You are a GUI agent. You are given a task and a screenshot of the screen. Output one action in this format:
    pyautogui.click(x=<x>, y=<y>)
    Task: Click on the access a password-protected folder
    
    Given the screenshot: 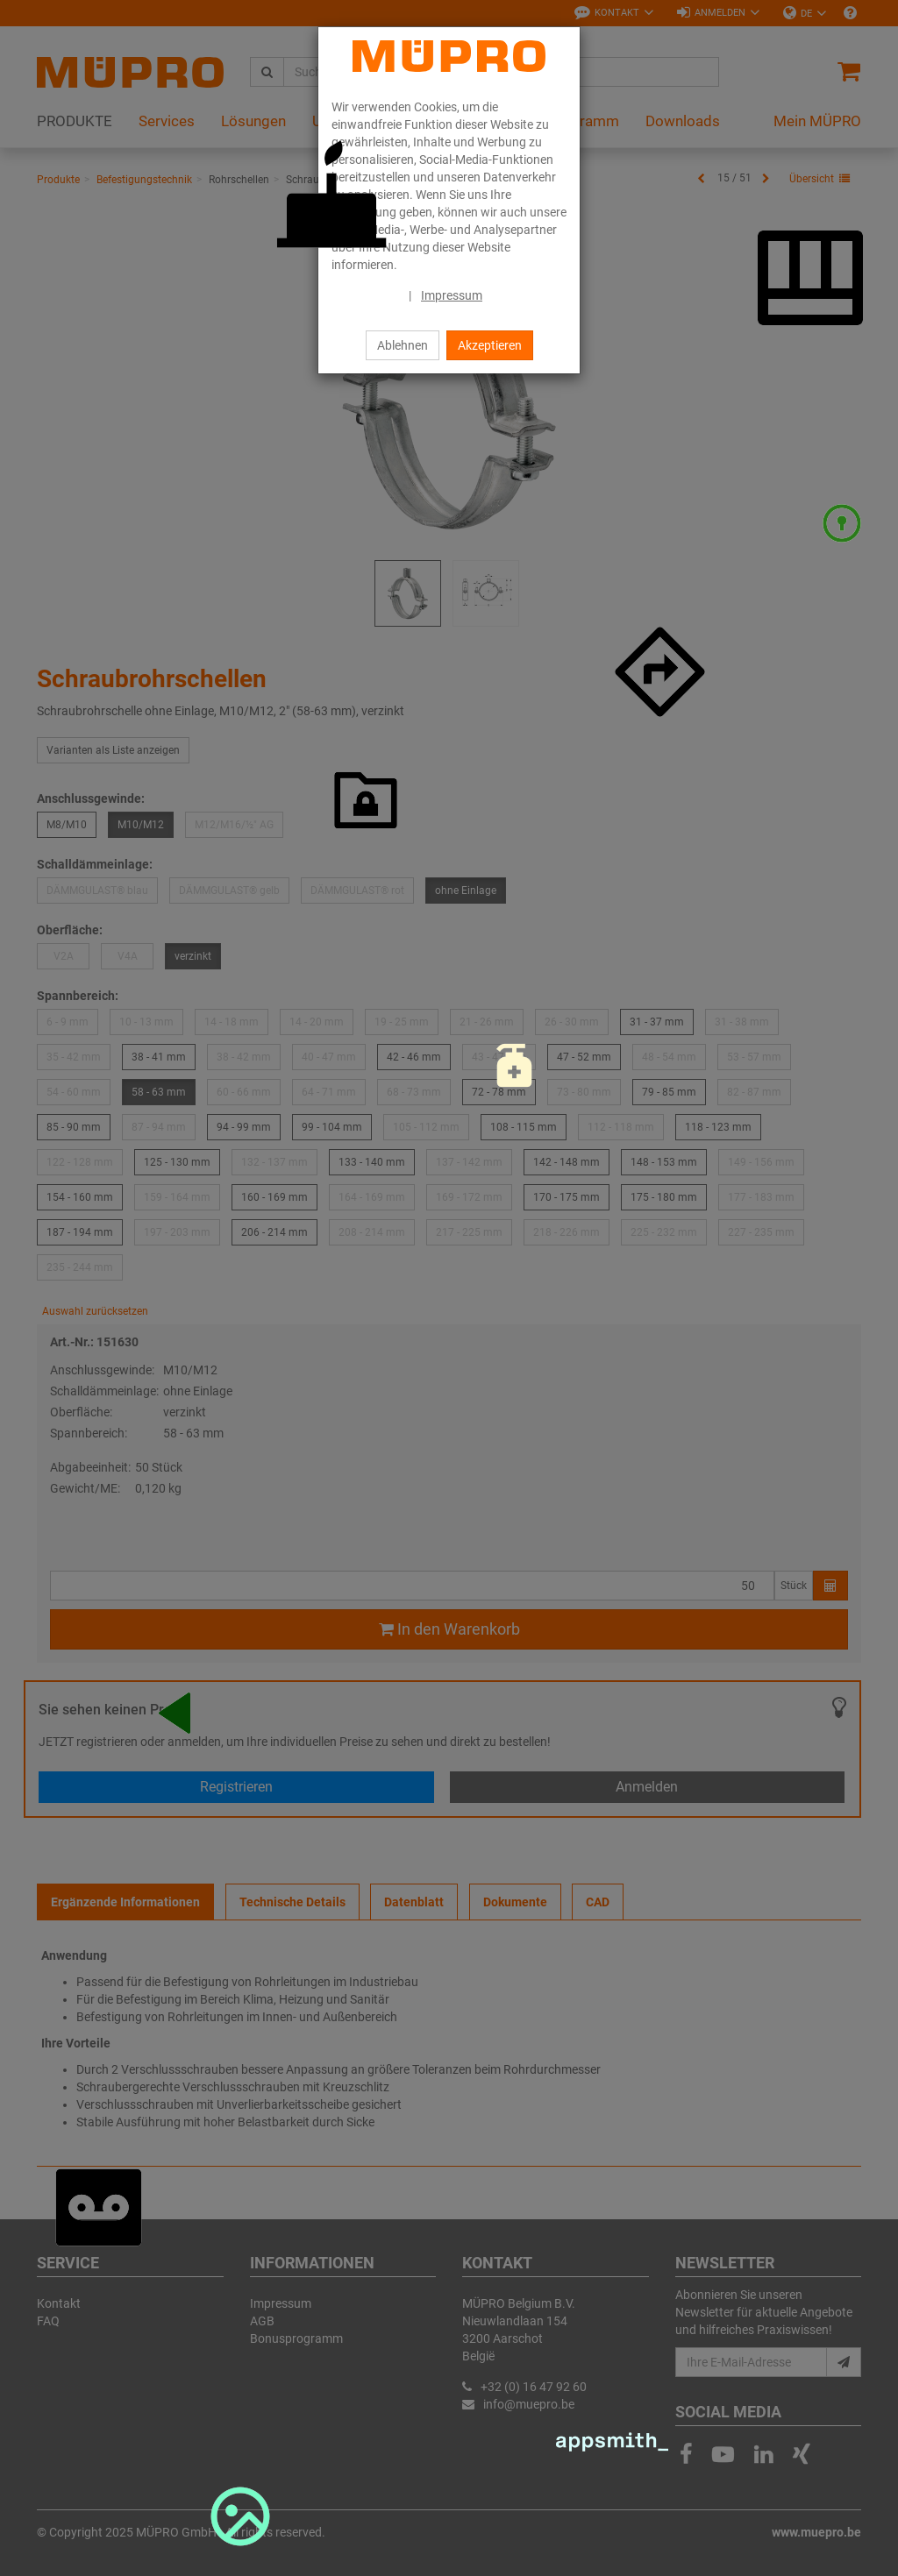 What is the action you would take?
    pyautogui.click(x=366, y=800)
    